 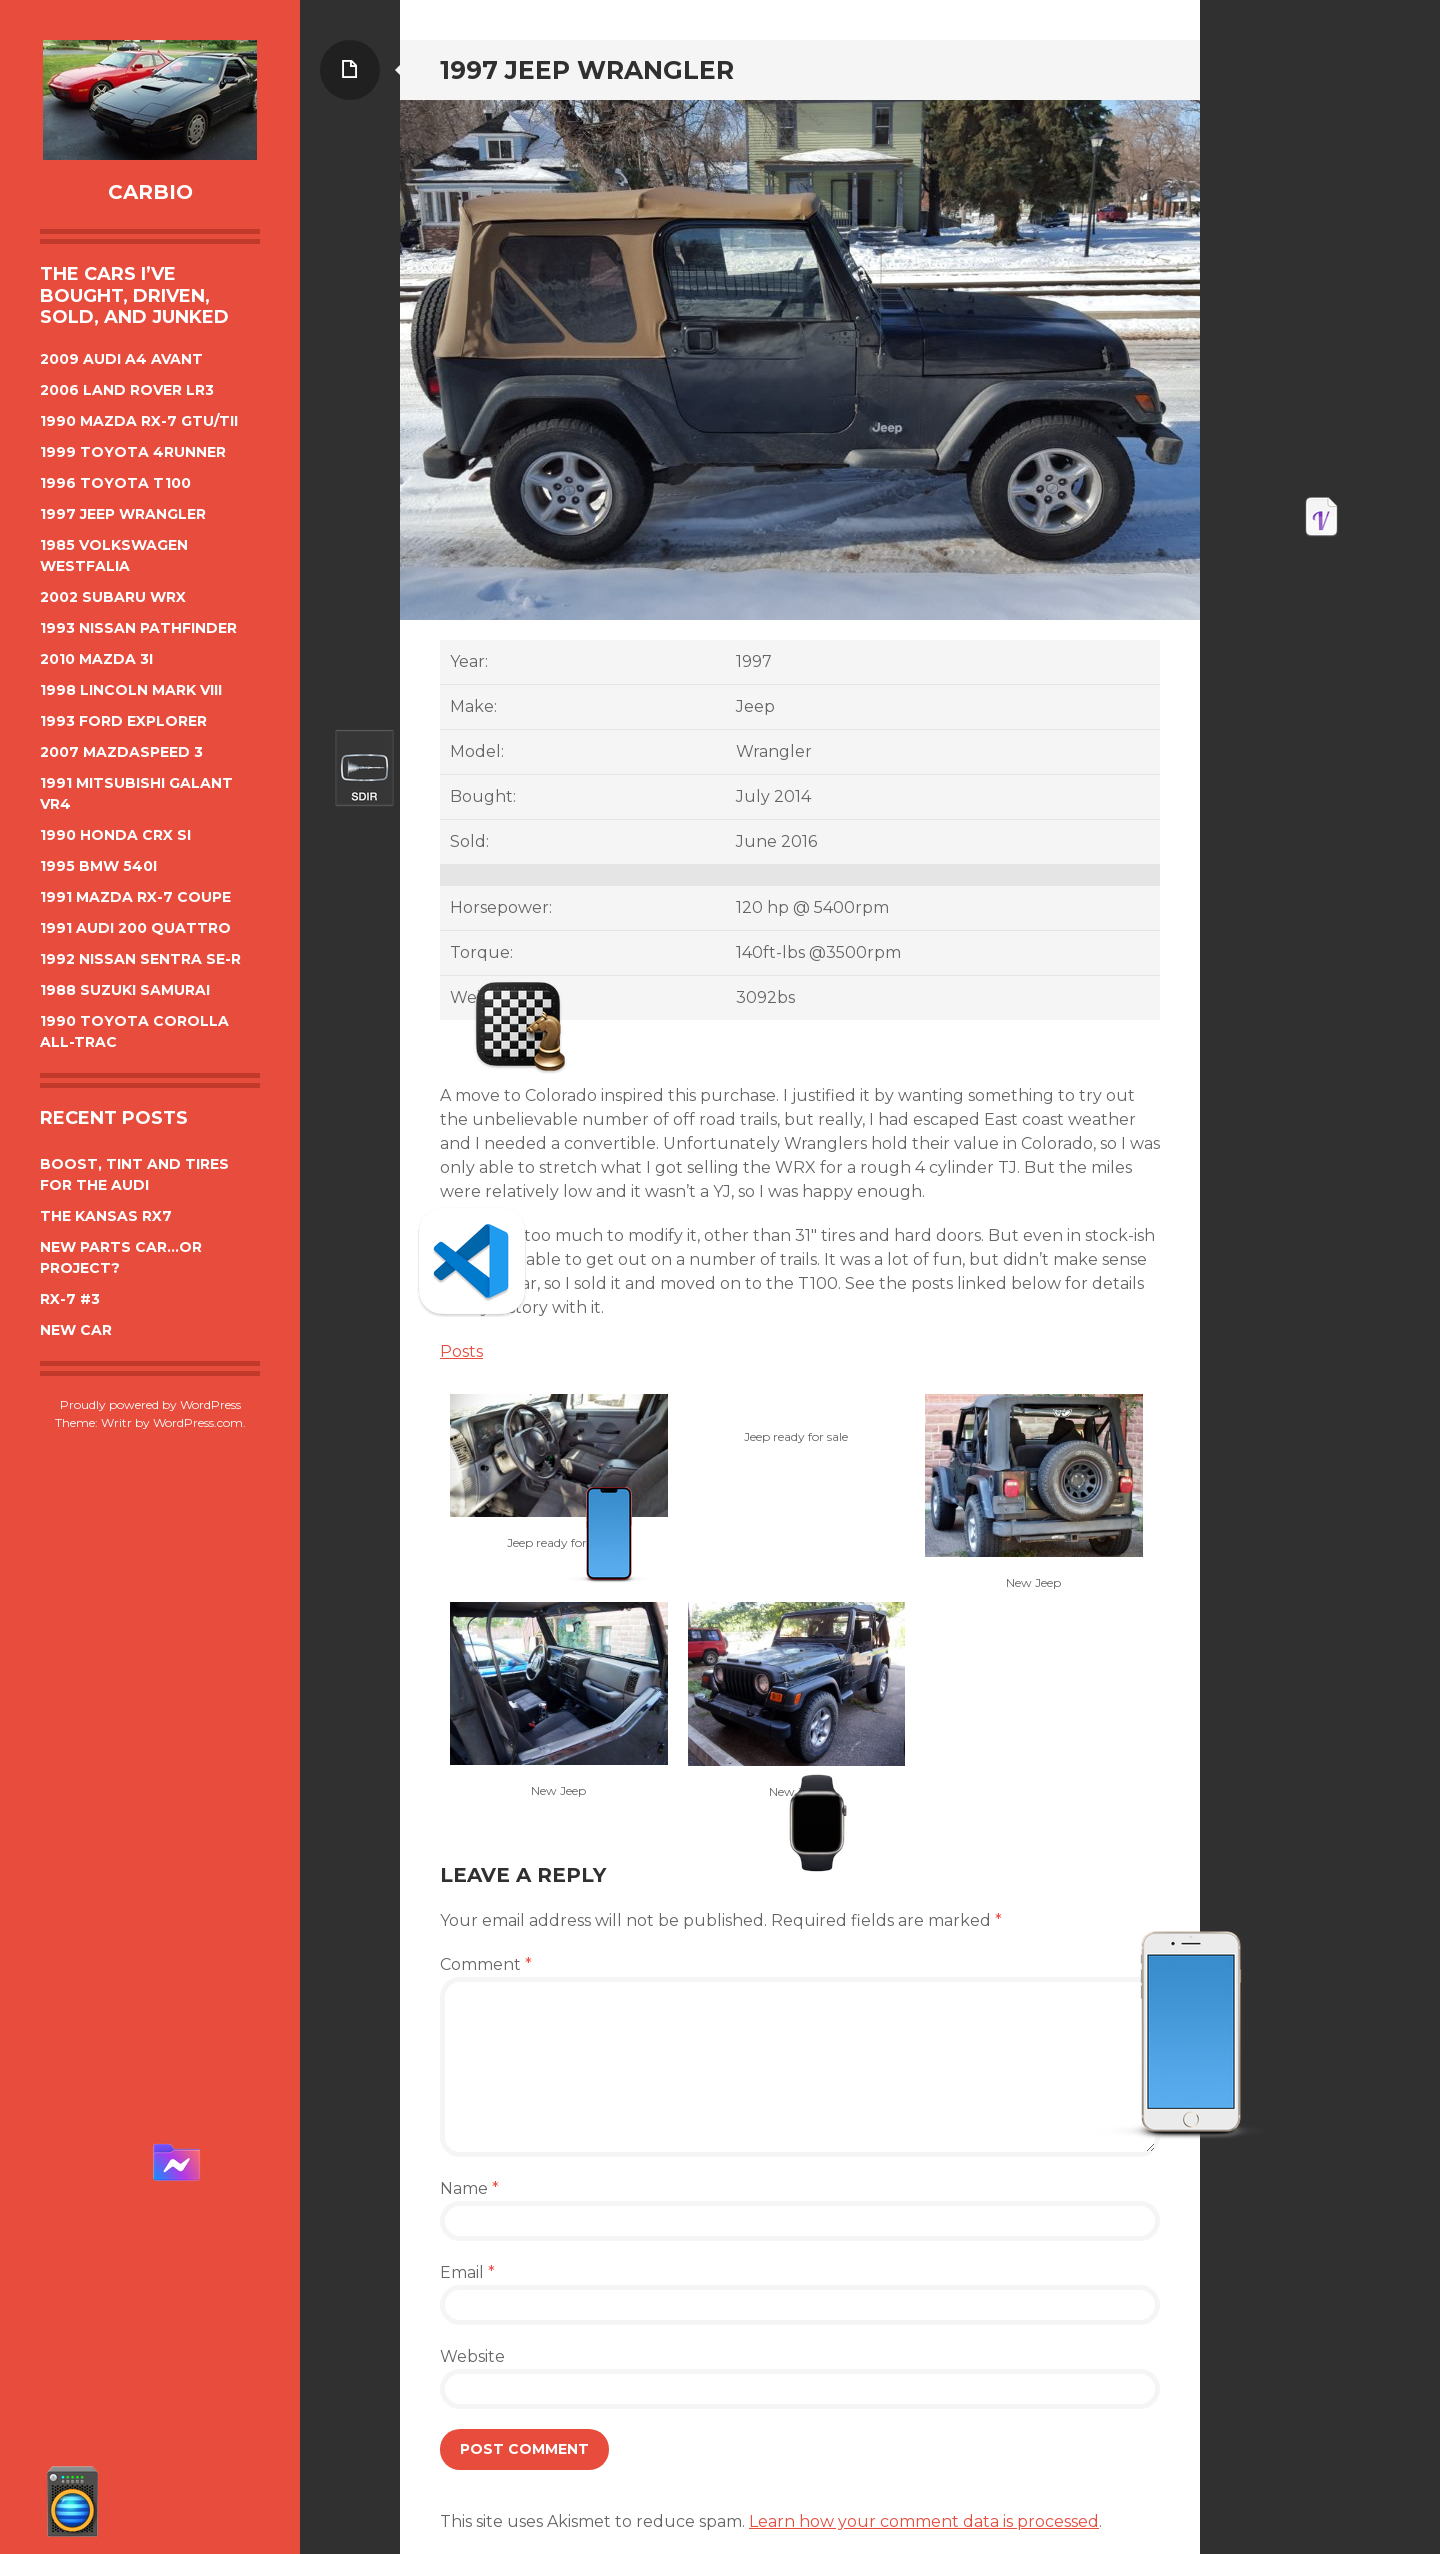 I want to click on apple watch series 7 or 8 device icon, so click(x=817, y=1823).